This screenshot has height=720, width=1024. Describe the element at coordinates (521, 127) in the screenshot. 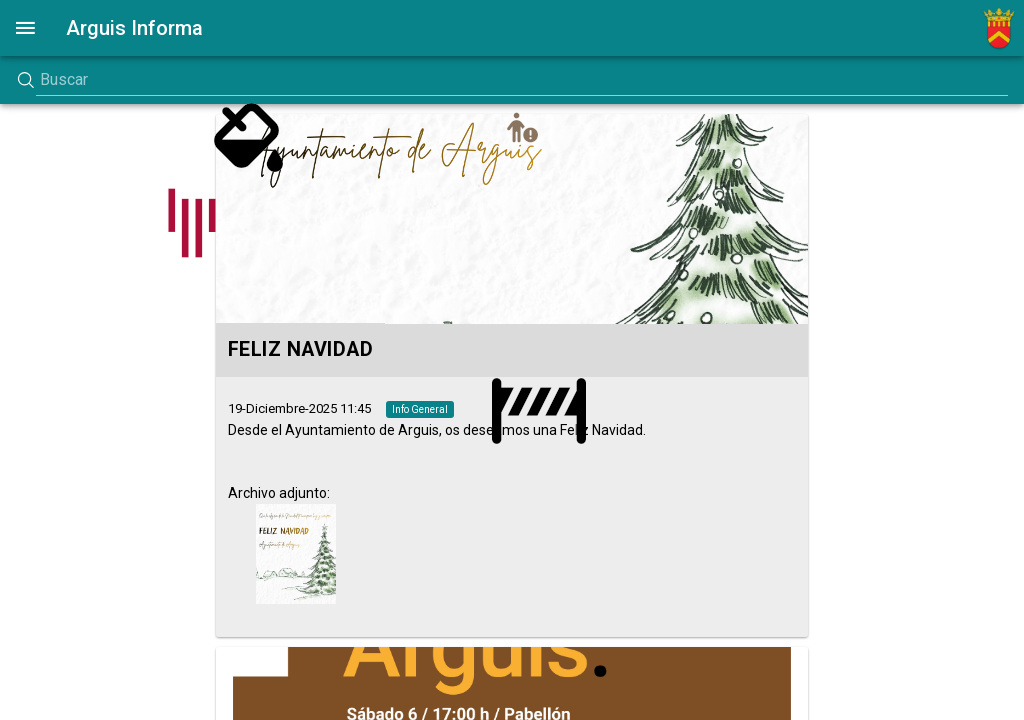

I see `user account requires attention` at that location.